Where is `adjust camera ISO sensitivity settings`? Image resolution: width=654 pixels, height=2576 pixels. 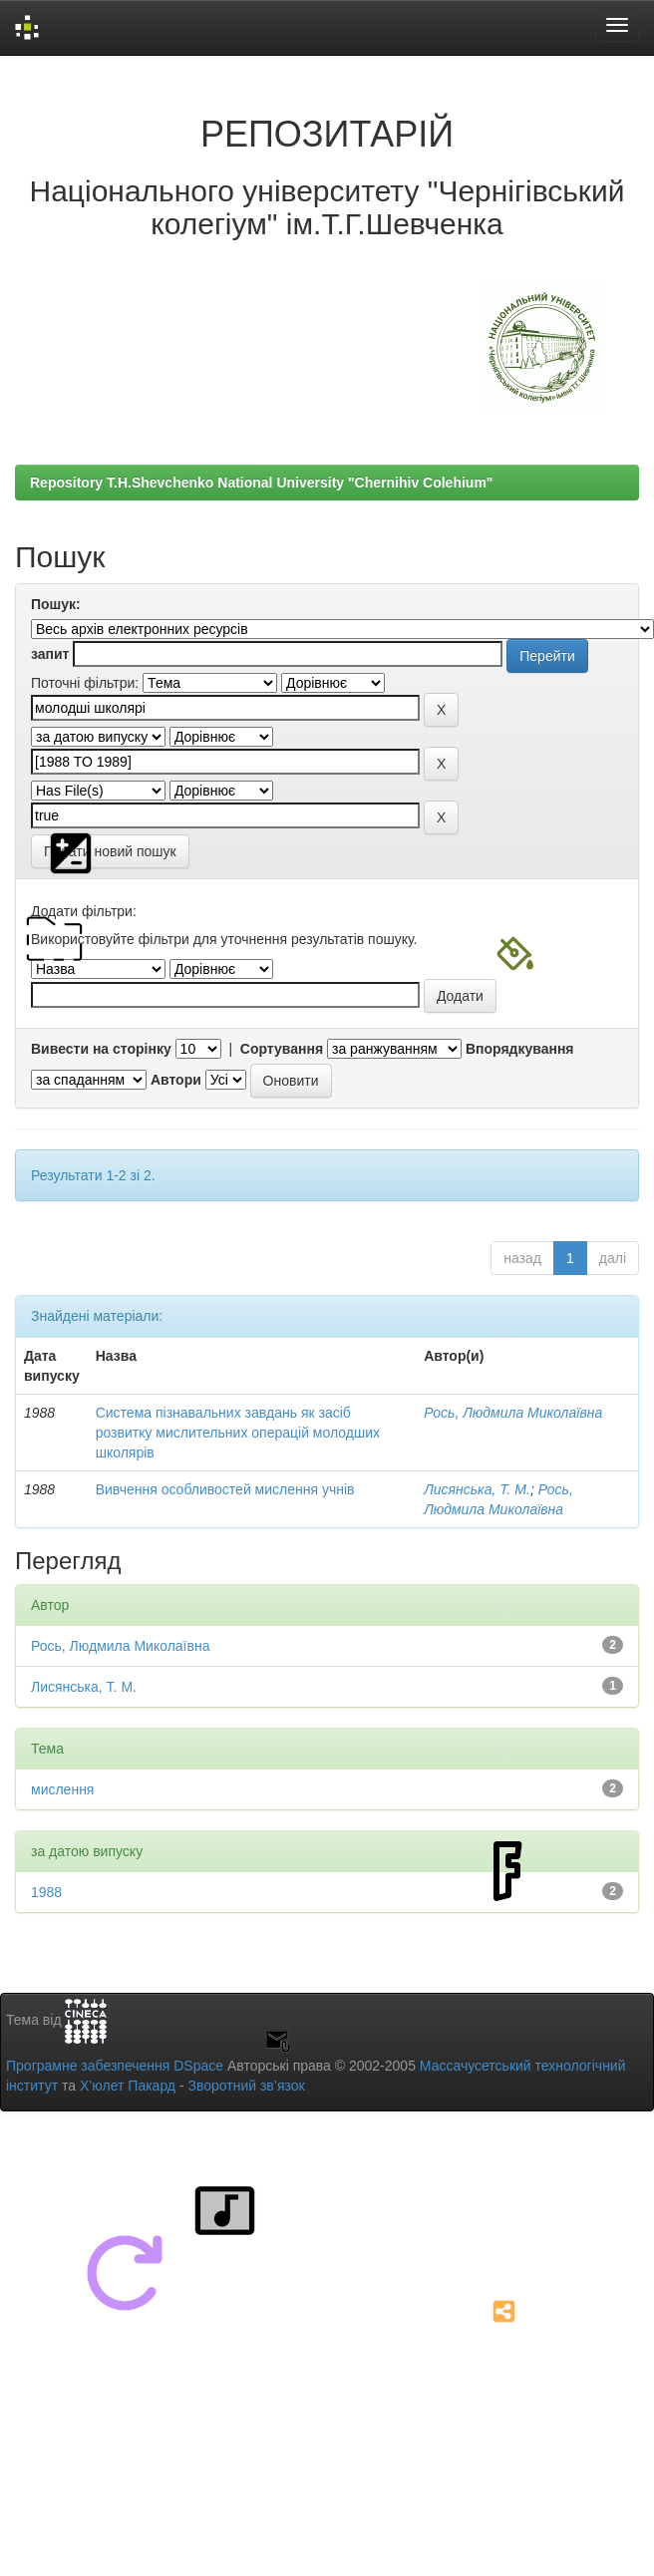
adjust camera ISO sensitivity settings is located at coordinates (71, 853).